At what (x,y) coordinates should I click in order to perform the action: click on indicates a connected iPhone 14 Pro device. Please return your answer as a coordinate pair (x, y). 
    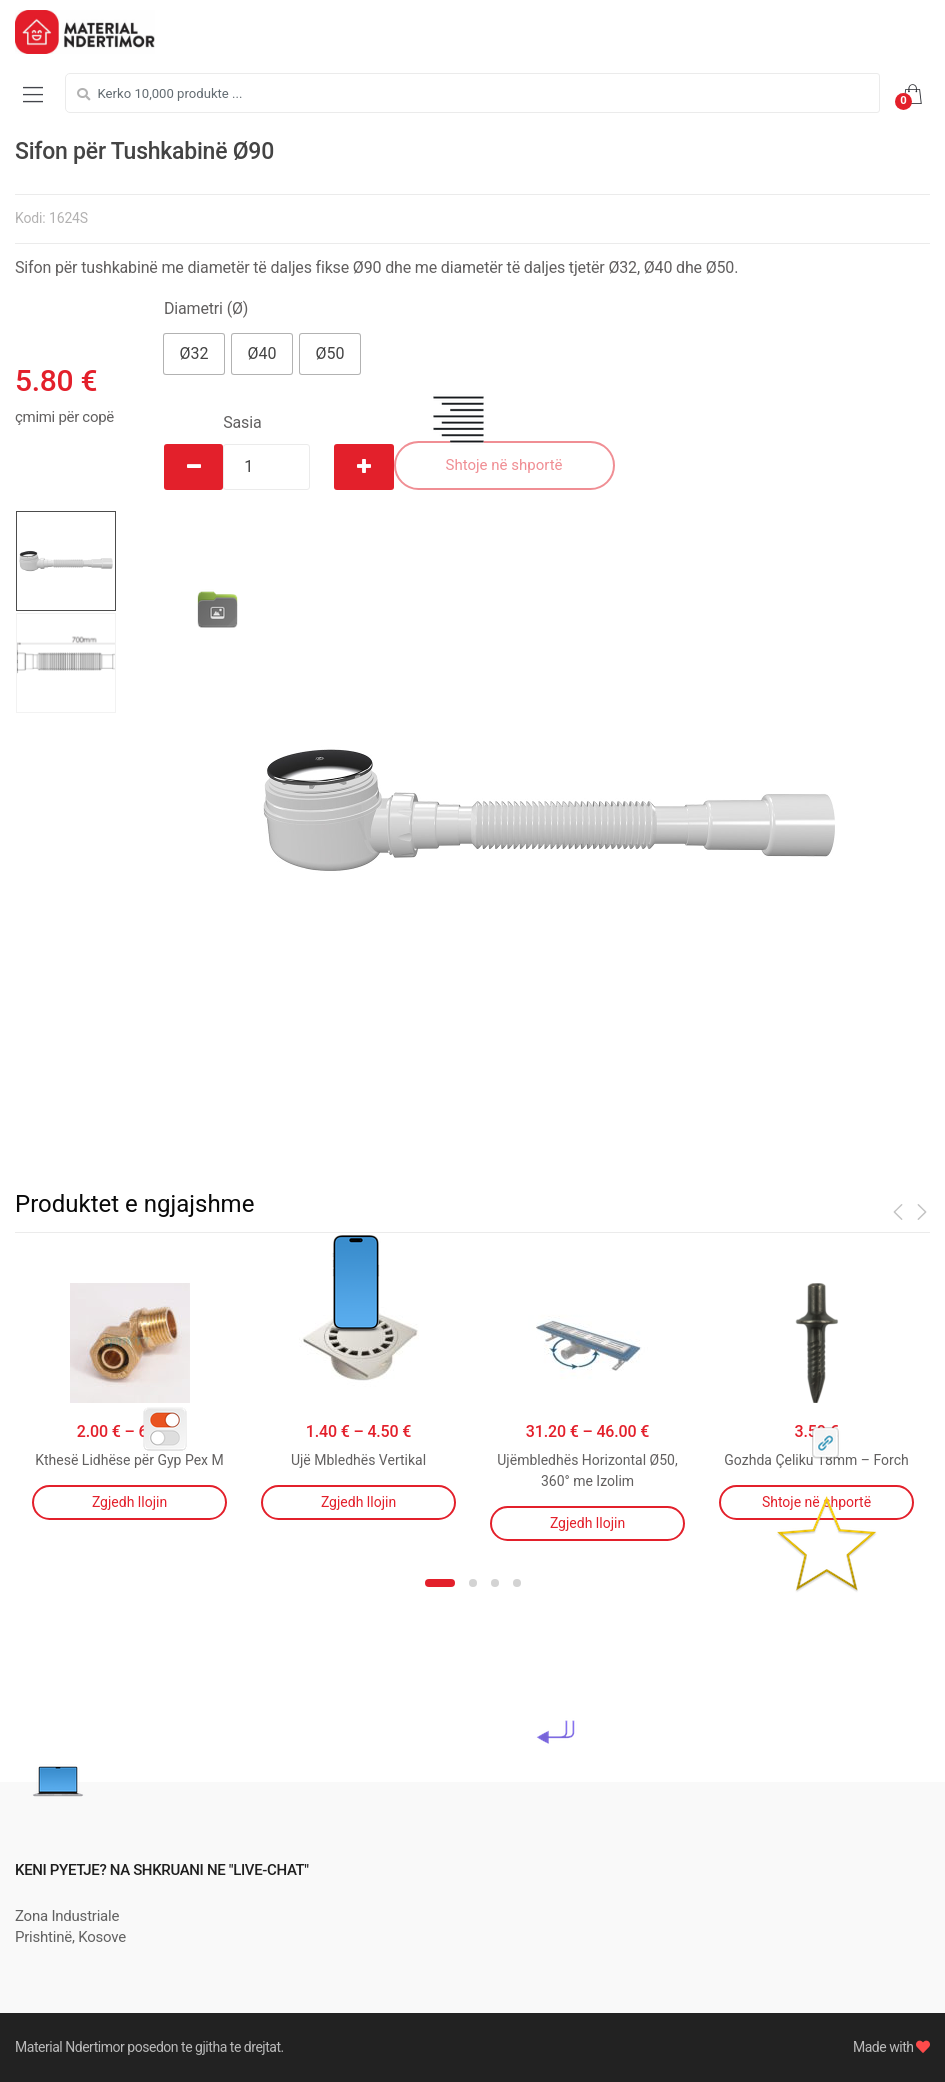
    Looking at the image, I should click on (356, 1284).